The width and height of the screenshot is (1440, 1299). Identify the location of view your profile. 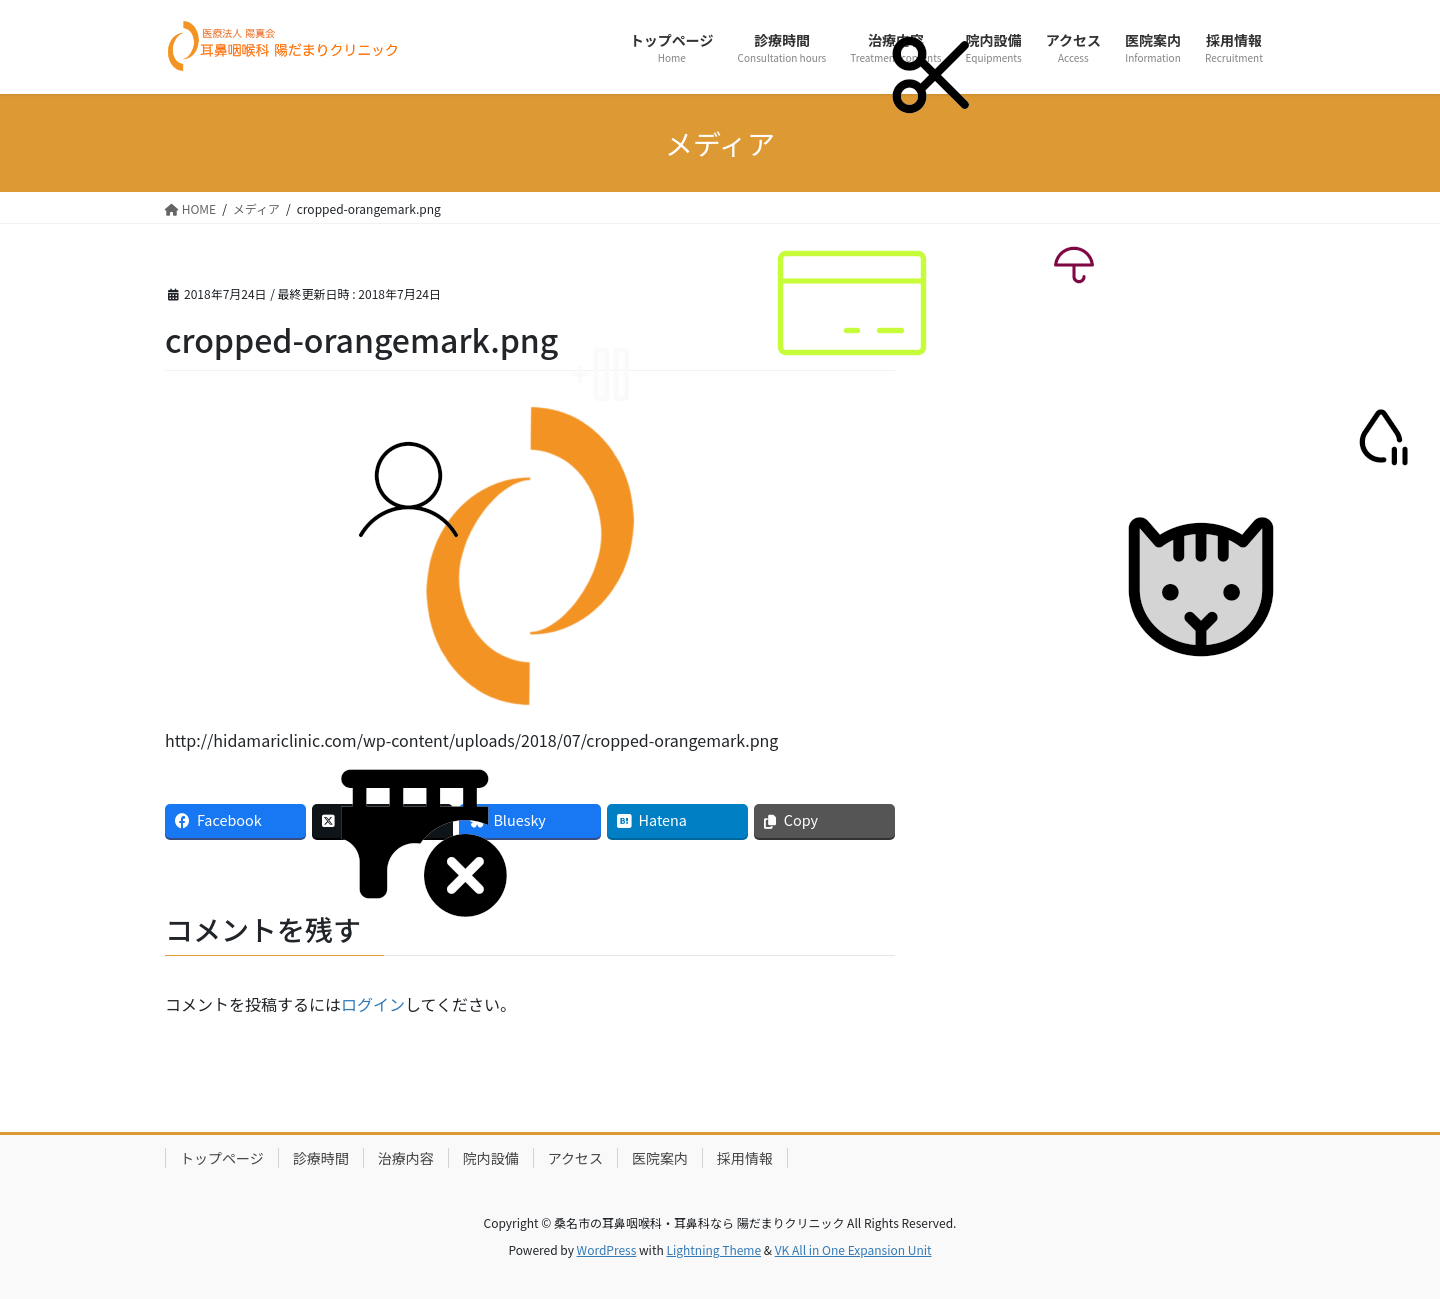
(408, 491).